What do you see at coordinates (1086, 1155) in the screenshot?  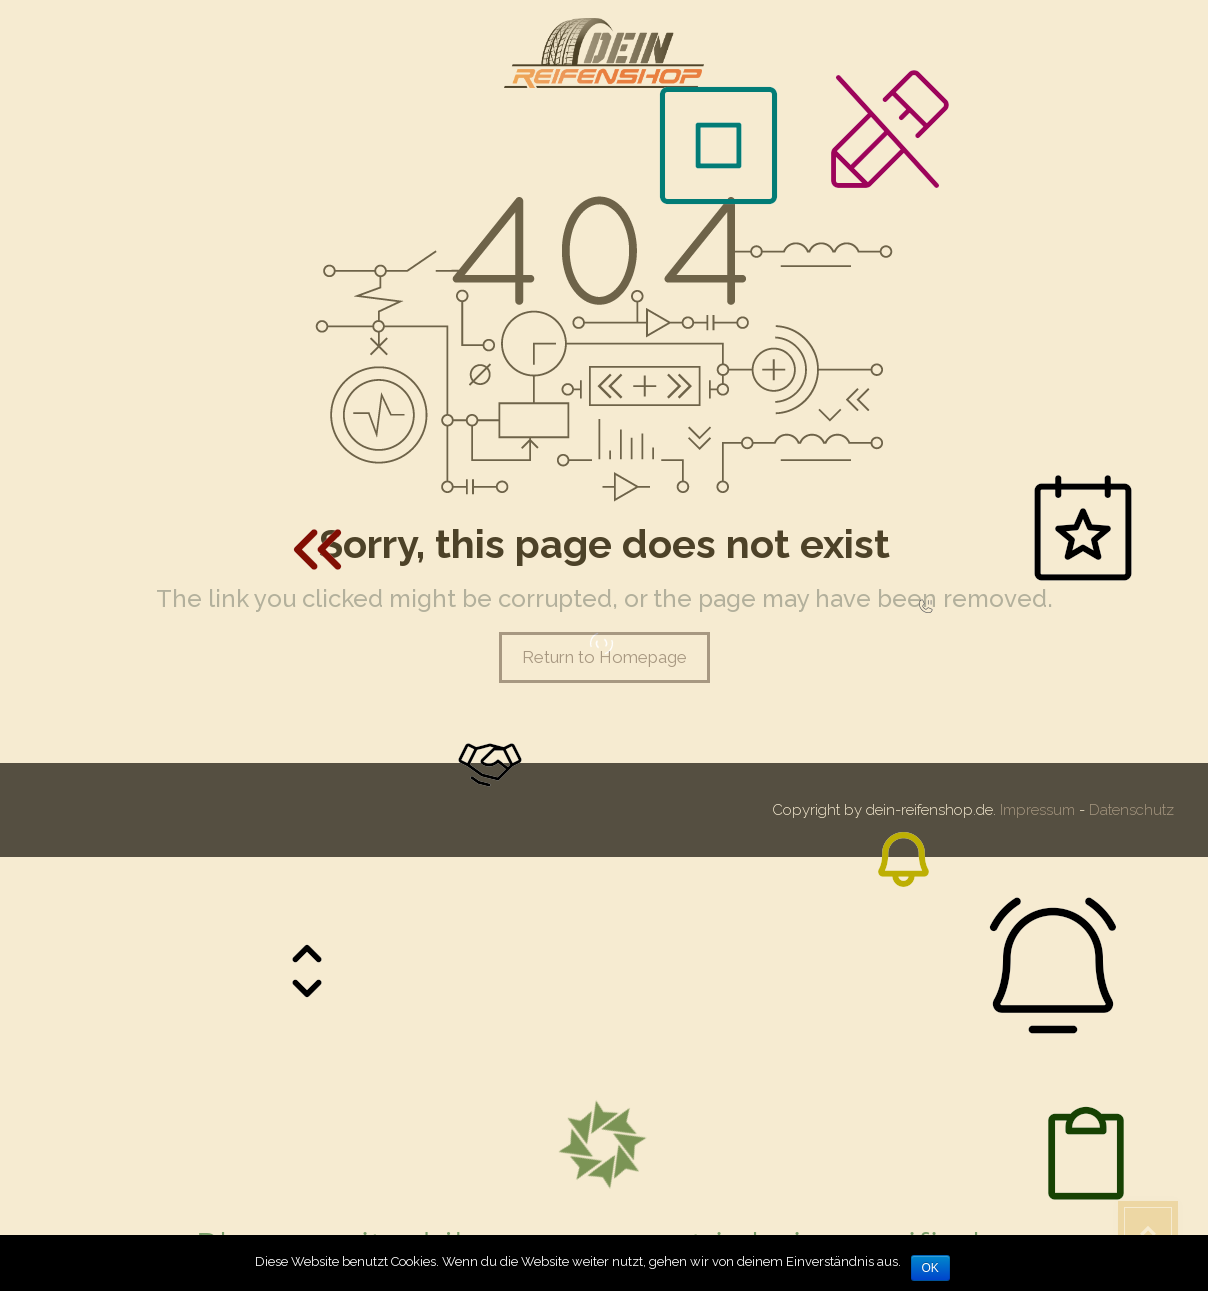 I see `copy to clipboard` at bounding box center [1086, 1155].